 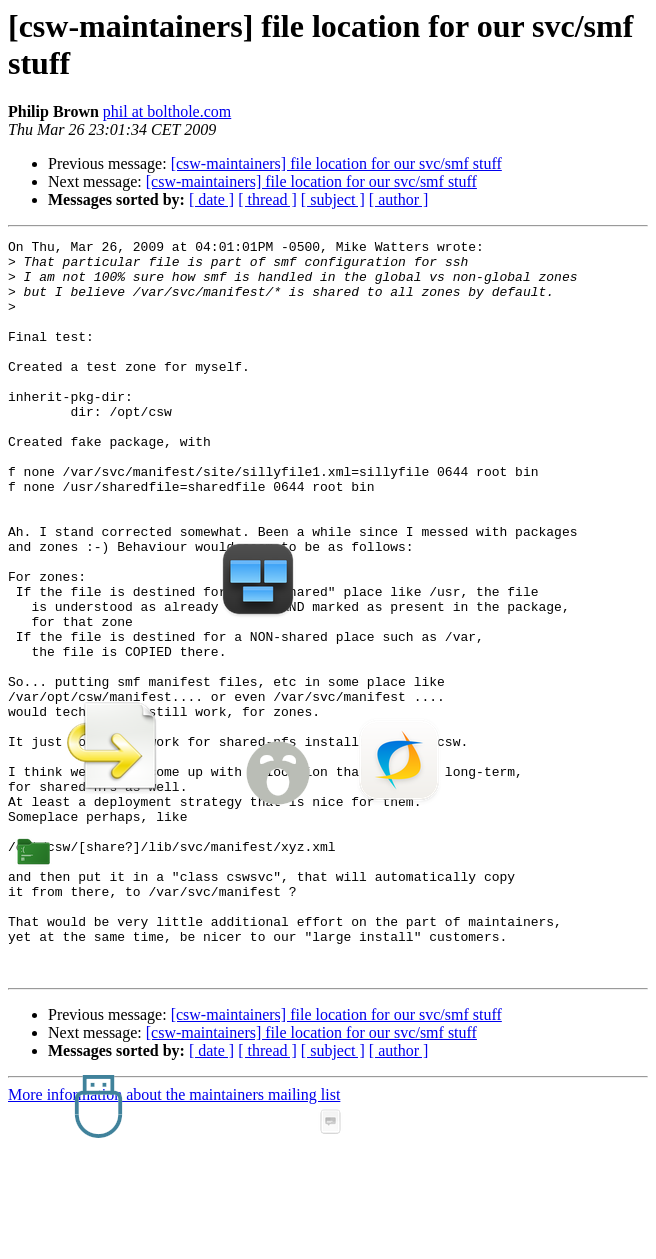 What do you see at coordinates (258, 579) in the screenshot?
I see `open multitasking view` at bounding box center [258, 579].